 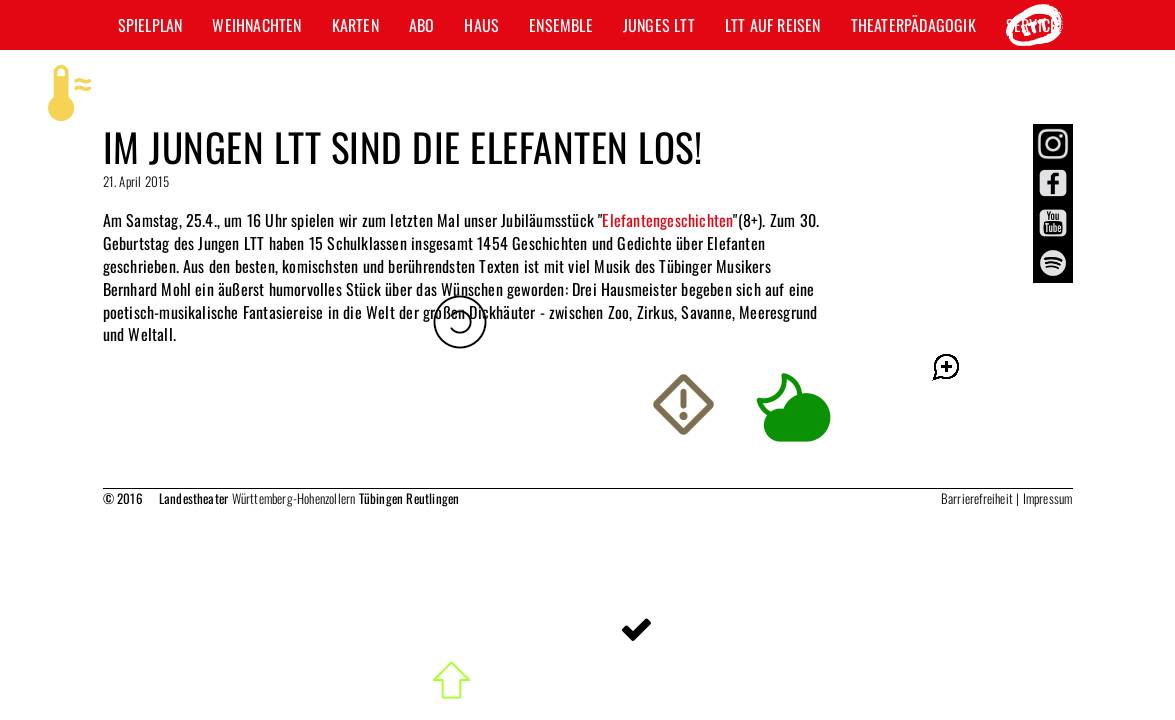 I want to click on indicates a warning or alert requiring attention, so click(x=683, y=404).